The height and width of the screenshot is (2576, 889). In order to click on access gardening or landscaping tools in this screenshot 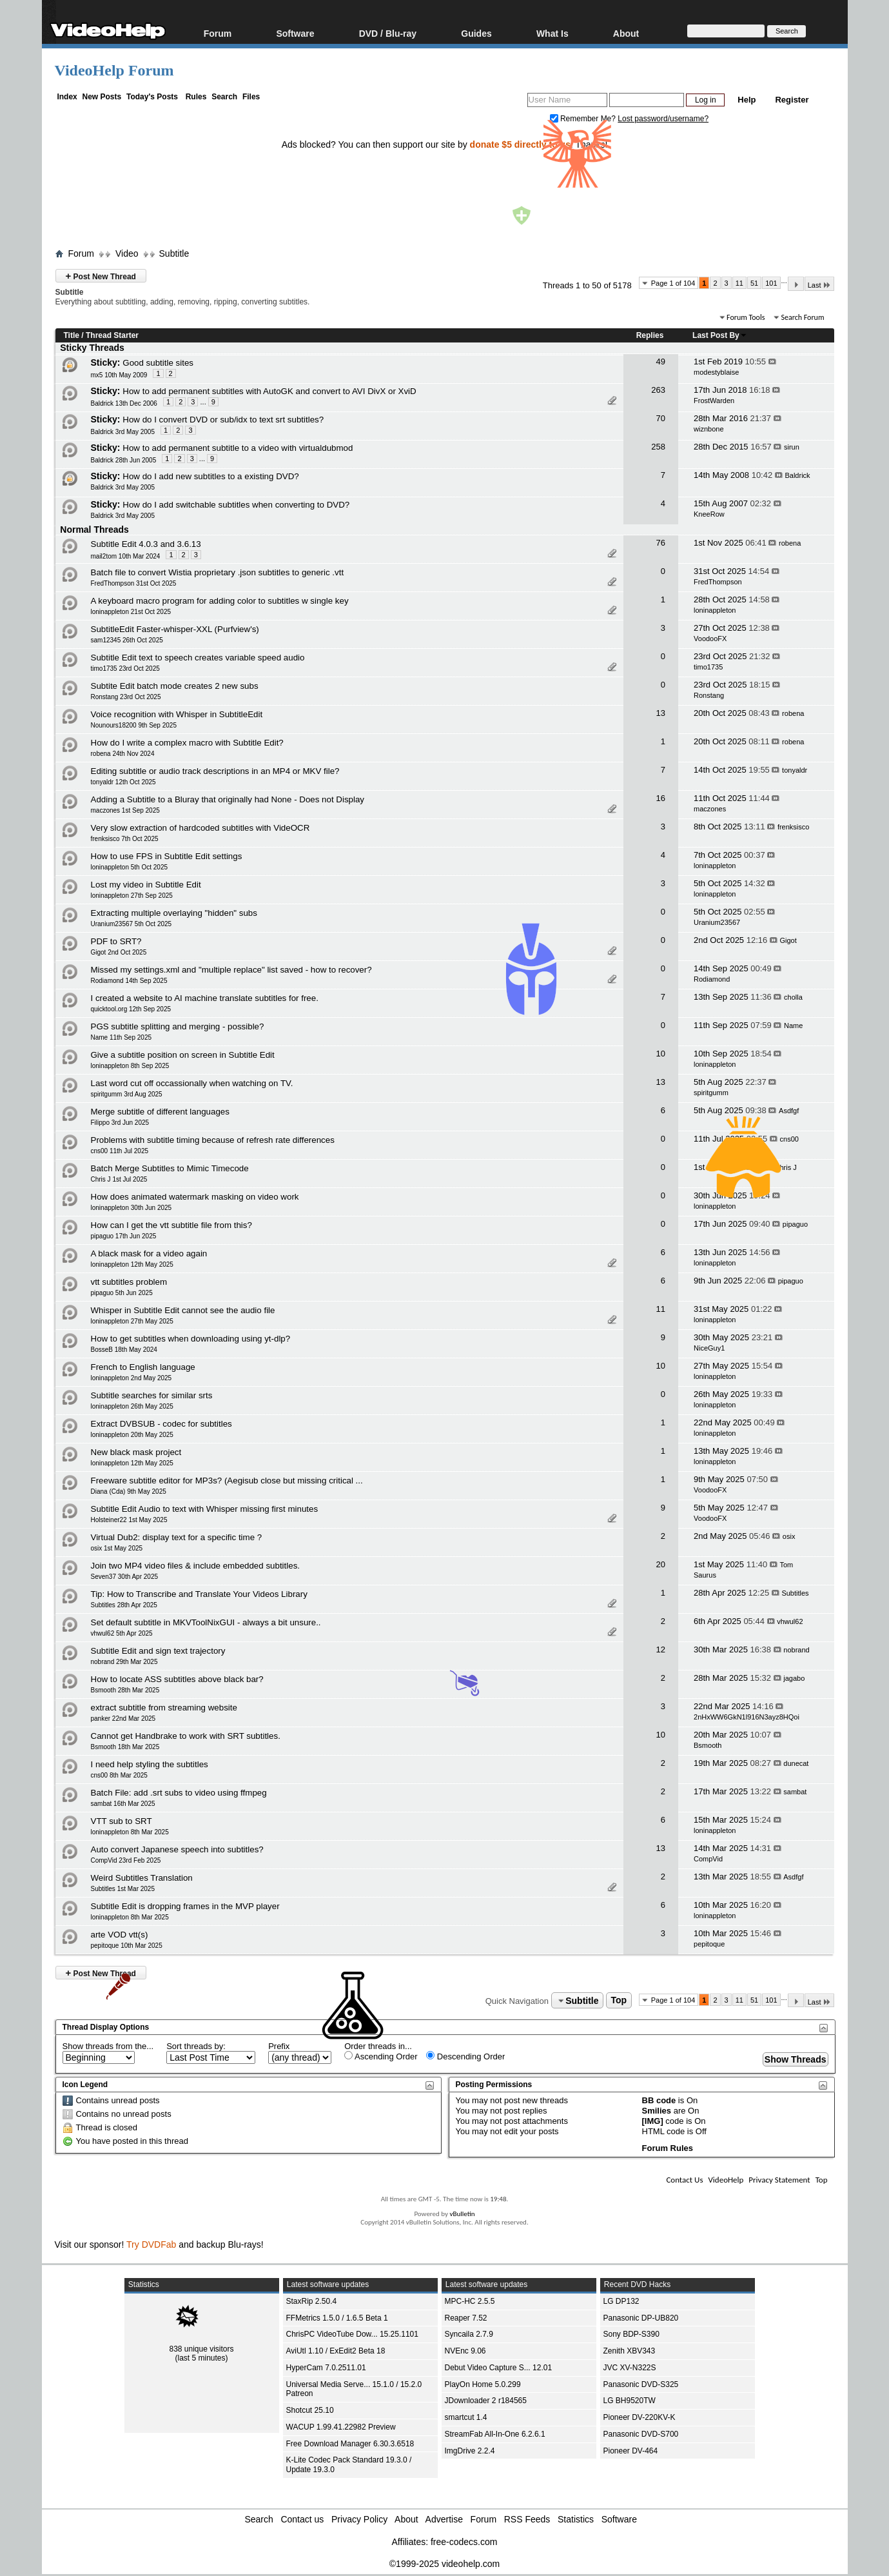, I will do `click(464, 1683)`.